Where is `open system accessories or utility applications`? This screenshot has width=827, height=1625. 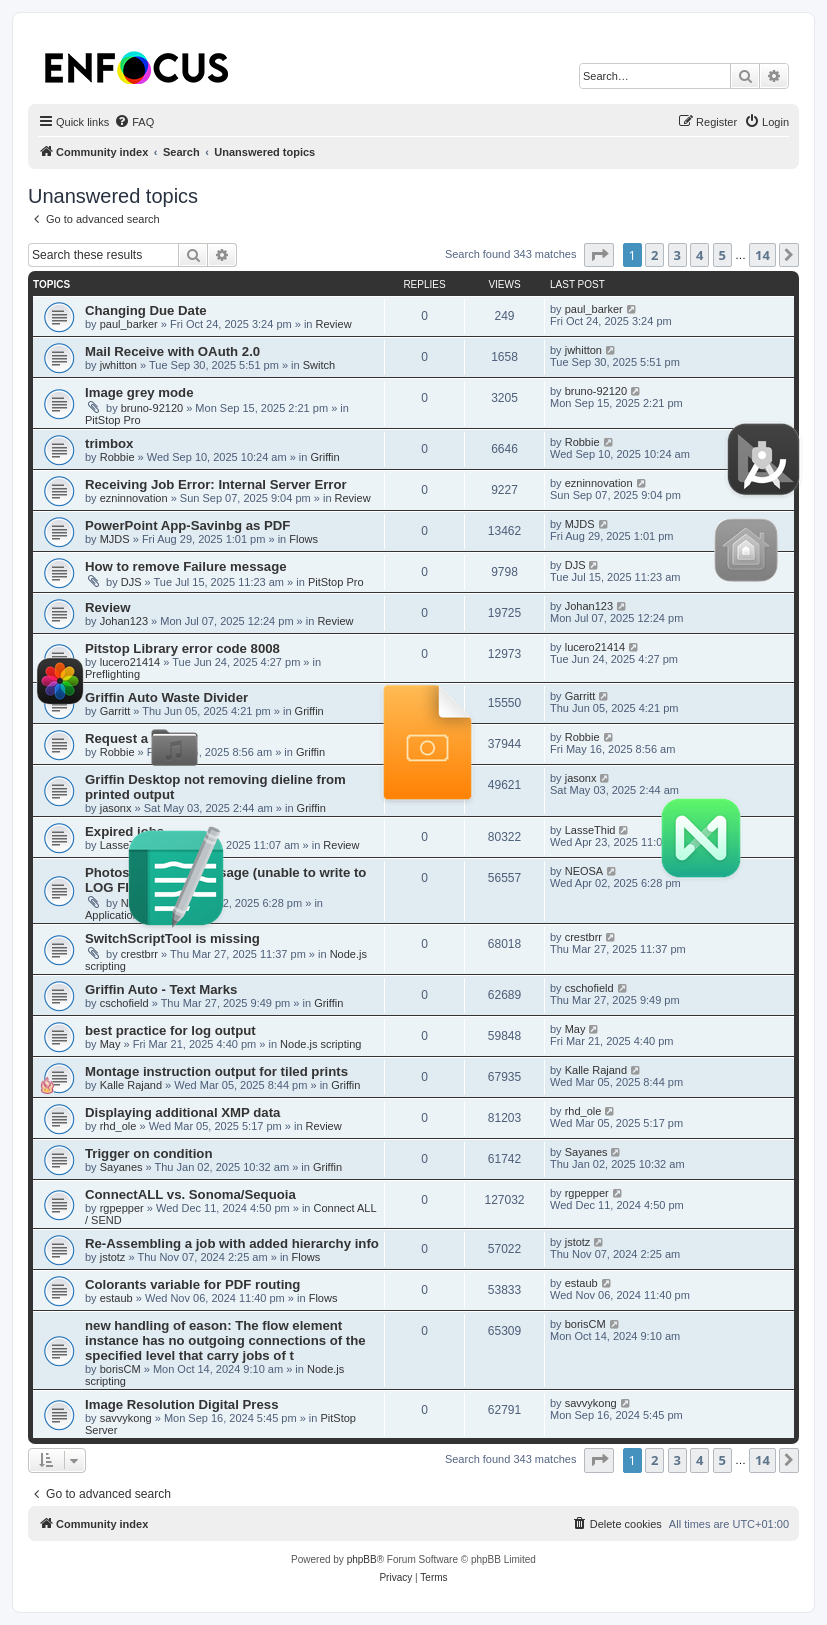
open system accessories or utility applications is located at coordinates (763, 460).